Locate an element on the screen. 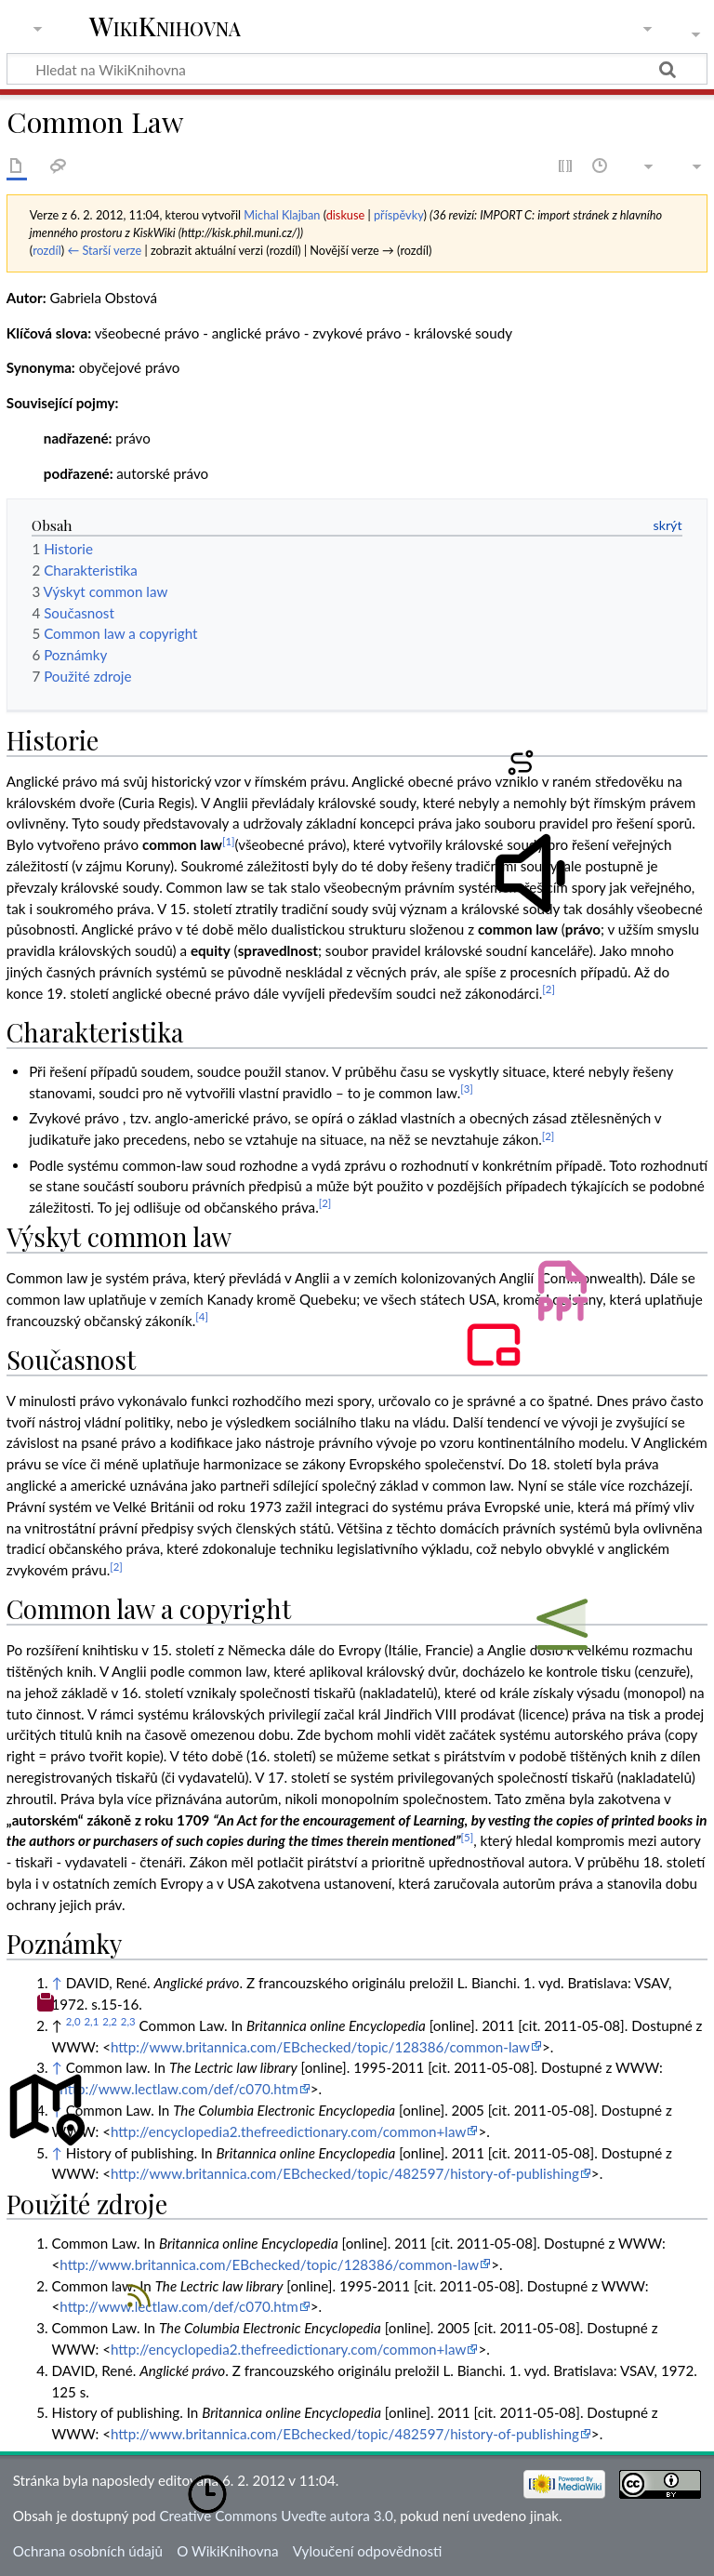  less than or equal to mathematical operator is located at coordinates (563, 1626).